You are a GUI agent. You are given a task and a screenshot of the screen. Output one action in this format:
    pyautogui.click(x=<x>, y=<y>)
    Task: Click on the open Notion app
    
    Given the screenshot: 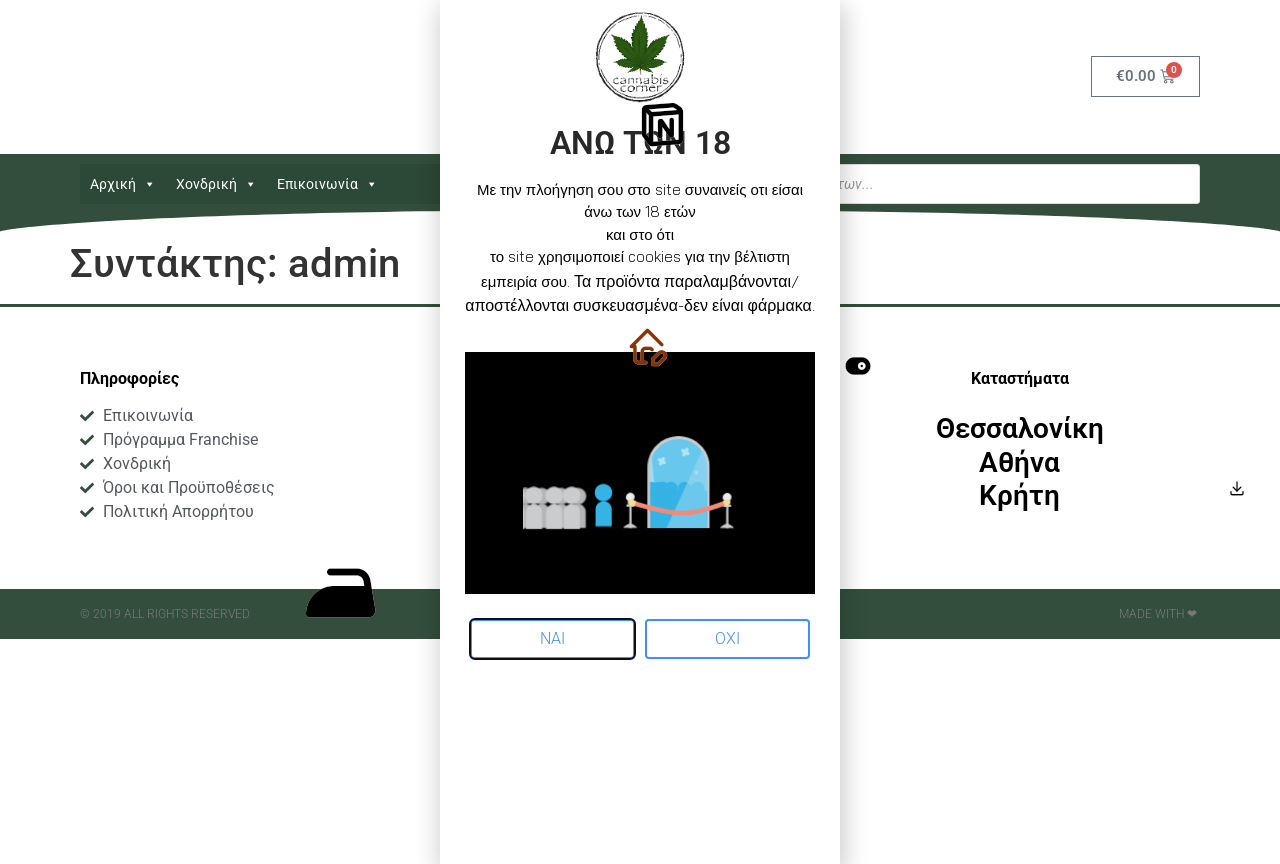 What is the action you would take?
    pyautogui.click(x=662, y=123)
    